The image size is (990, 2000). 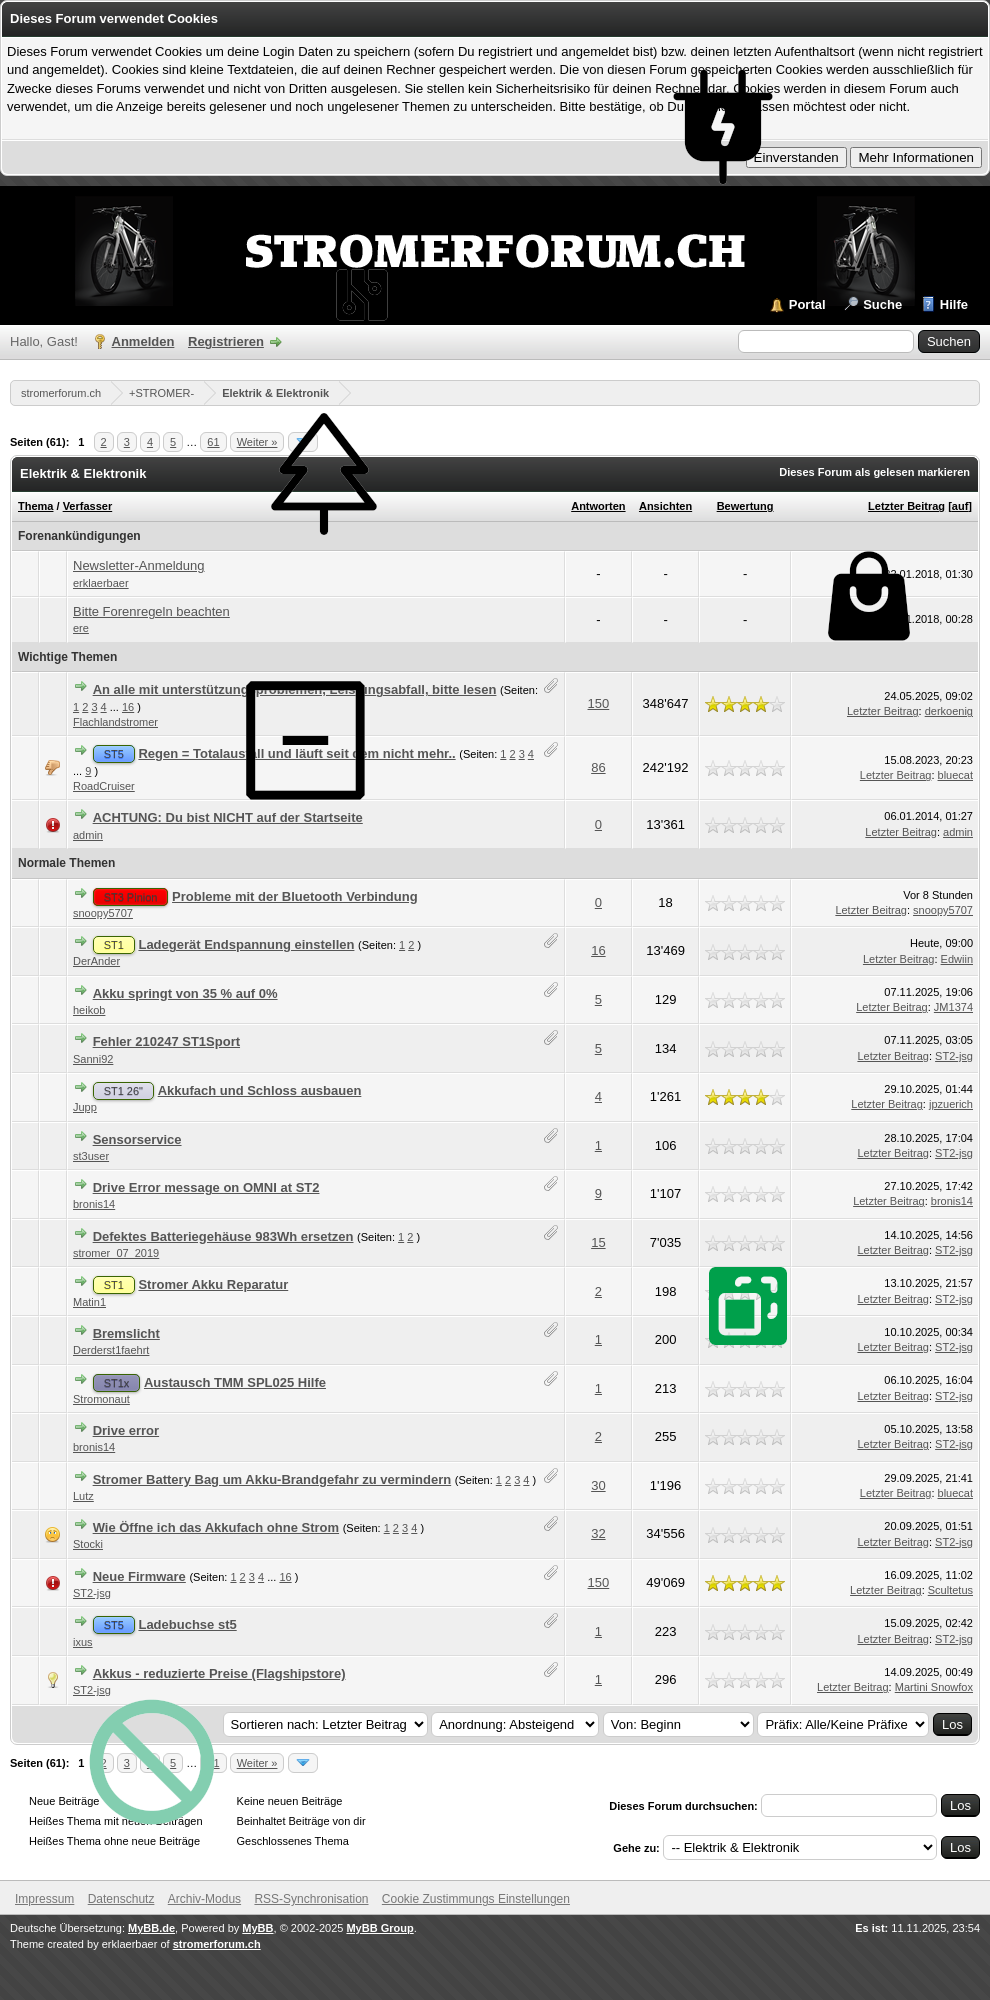 I want to click on device is currently charging, so click(x=723, y=127).